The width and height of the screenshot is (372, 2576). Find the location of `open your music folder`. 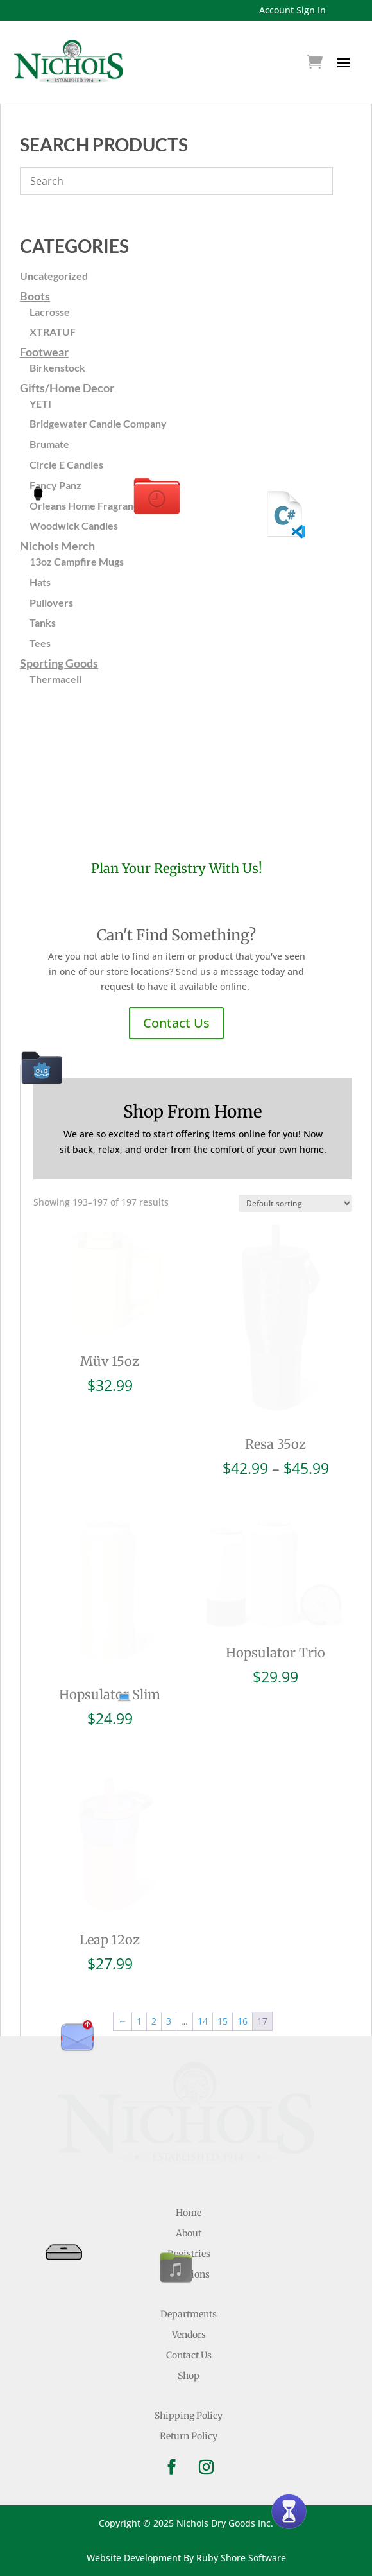

open your music folder is located at coordinates (176, 2267).